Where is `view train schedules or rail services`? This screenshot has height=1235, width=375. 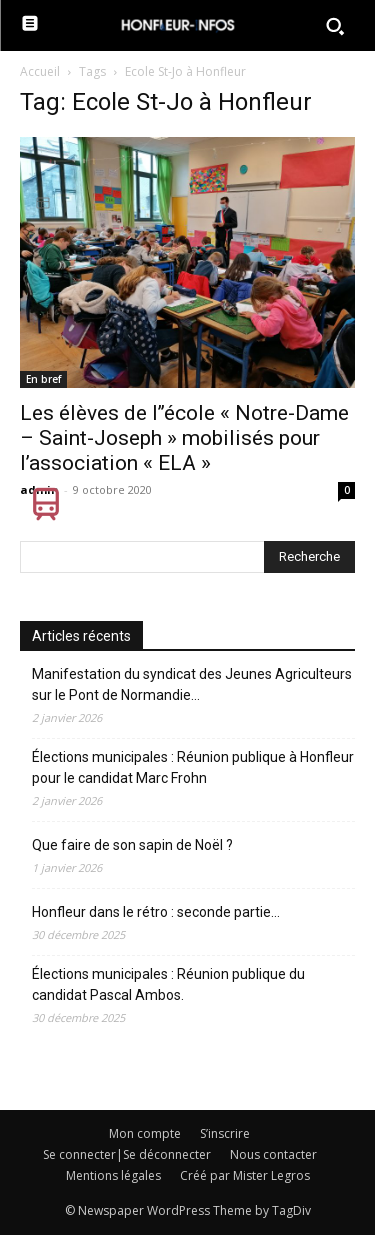 view train schedules or rail services is located at coordinates (46, 503).